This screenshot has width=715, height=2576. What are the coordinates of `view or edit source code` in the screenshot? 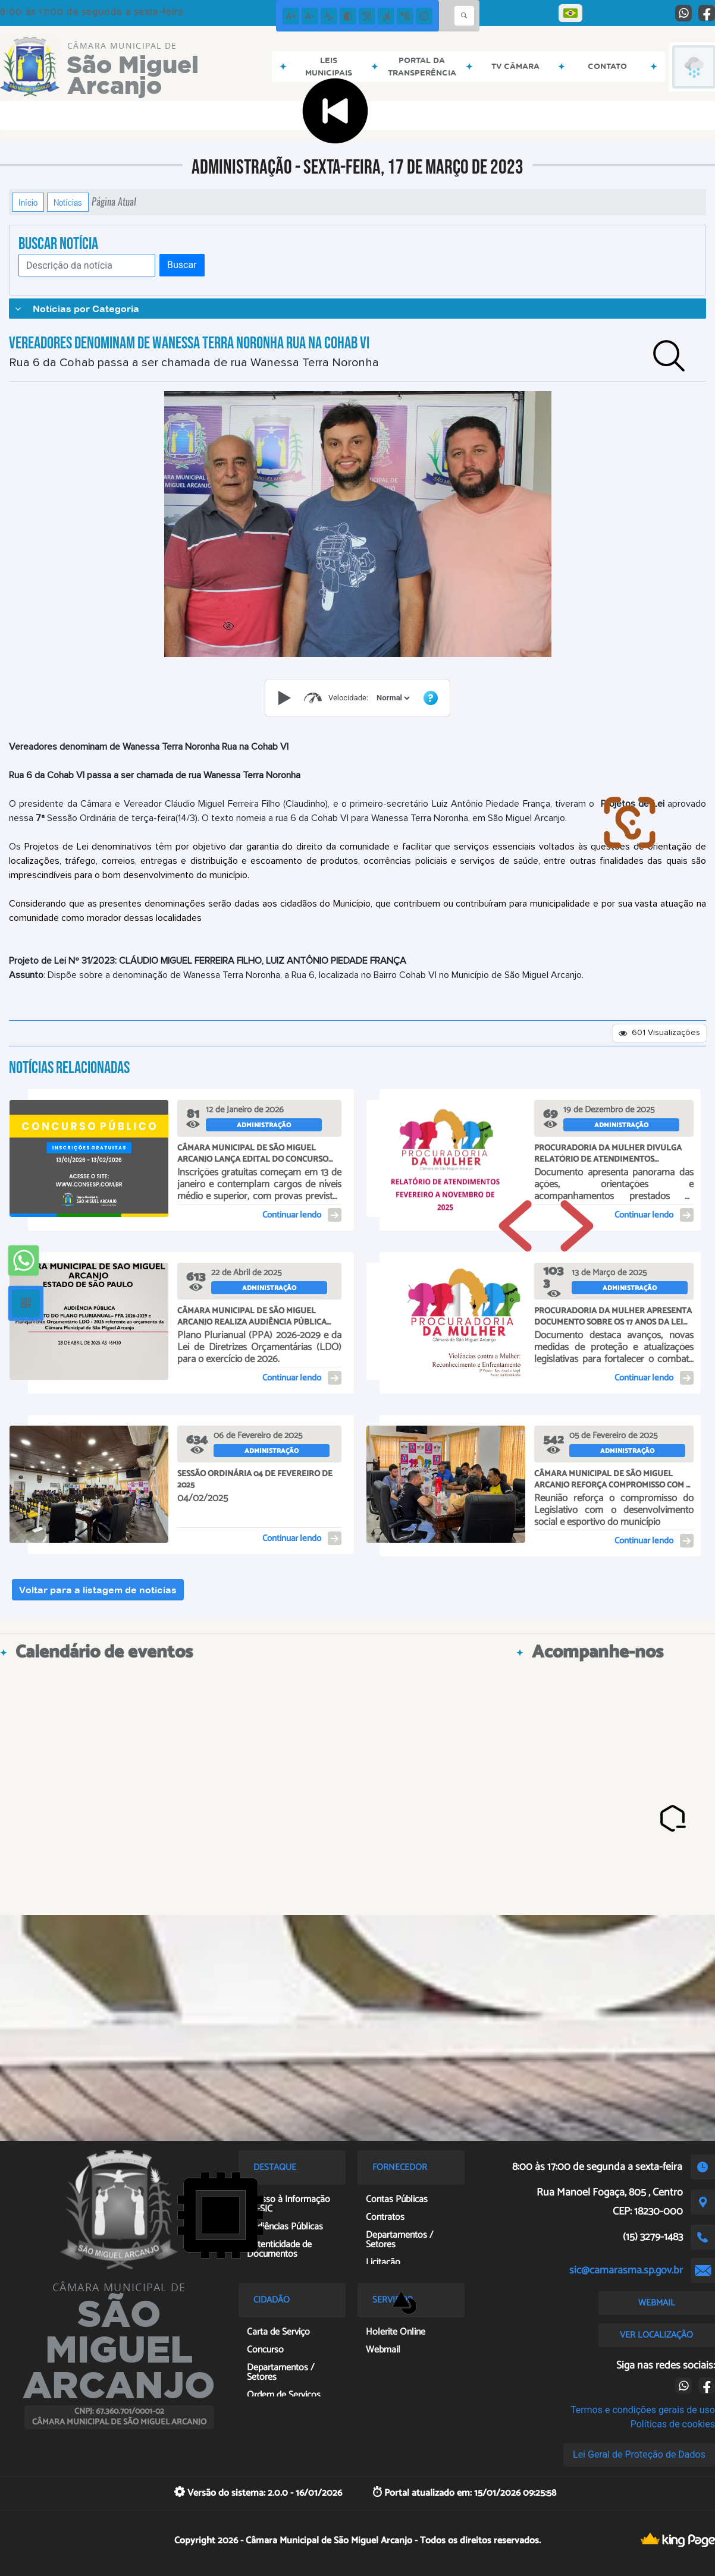 It's located at (546, 1226).